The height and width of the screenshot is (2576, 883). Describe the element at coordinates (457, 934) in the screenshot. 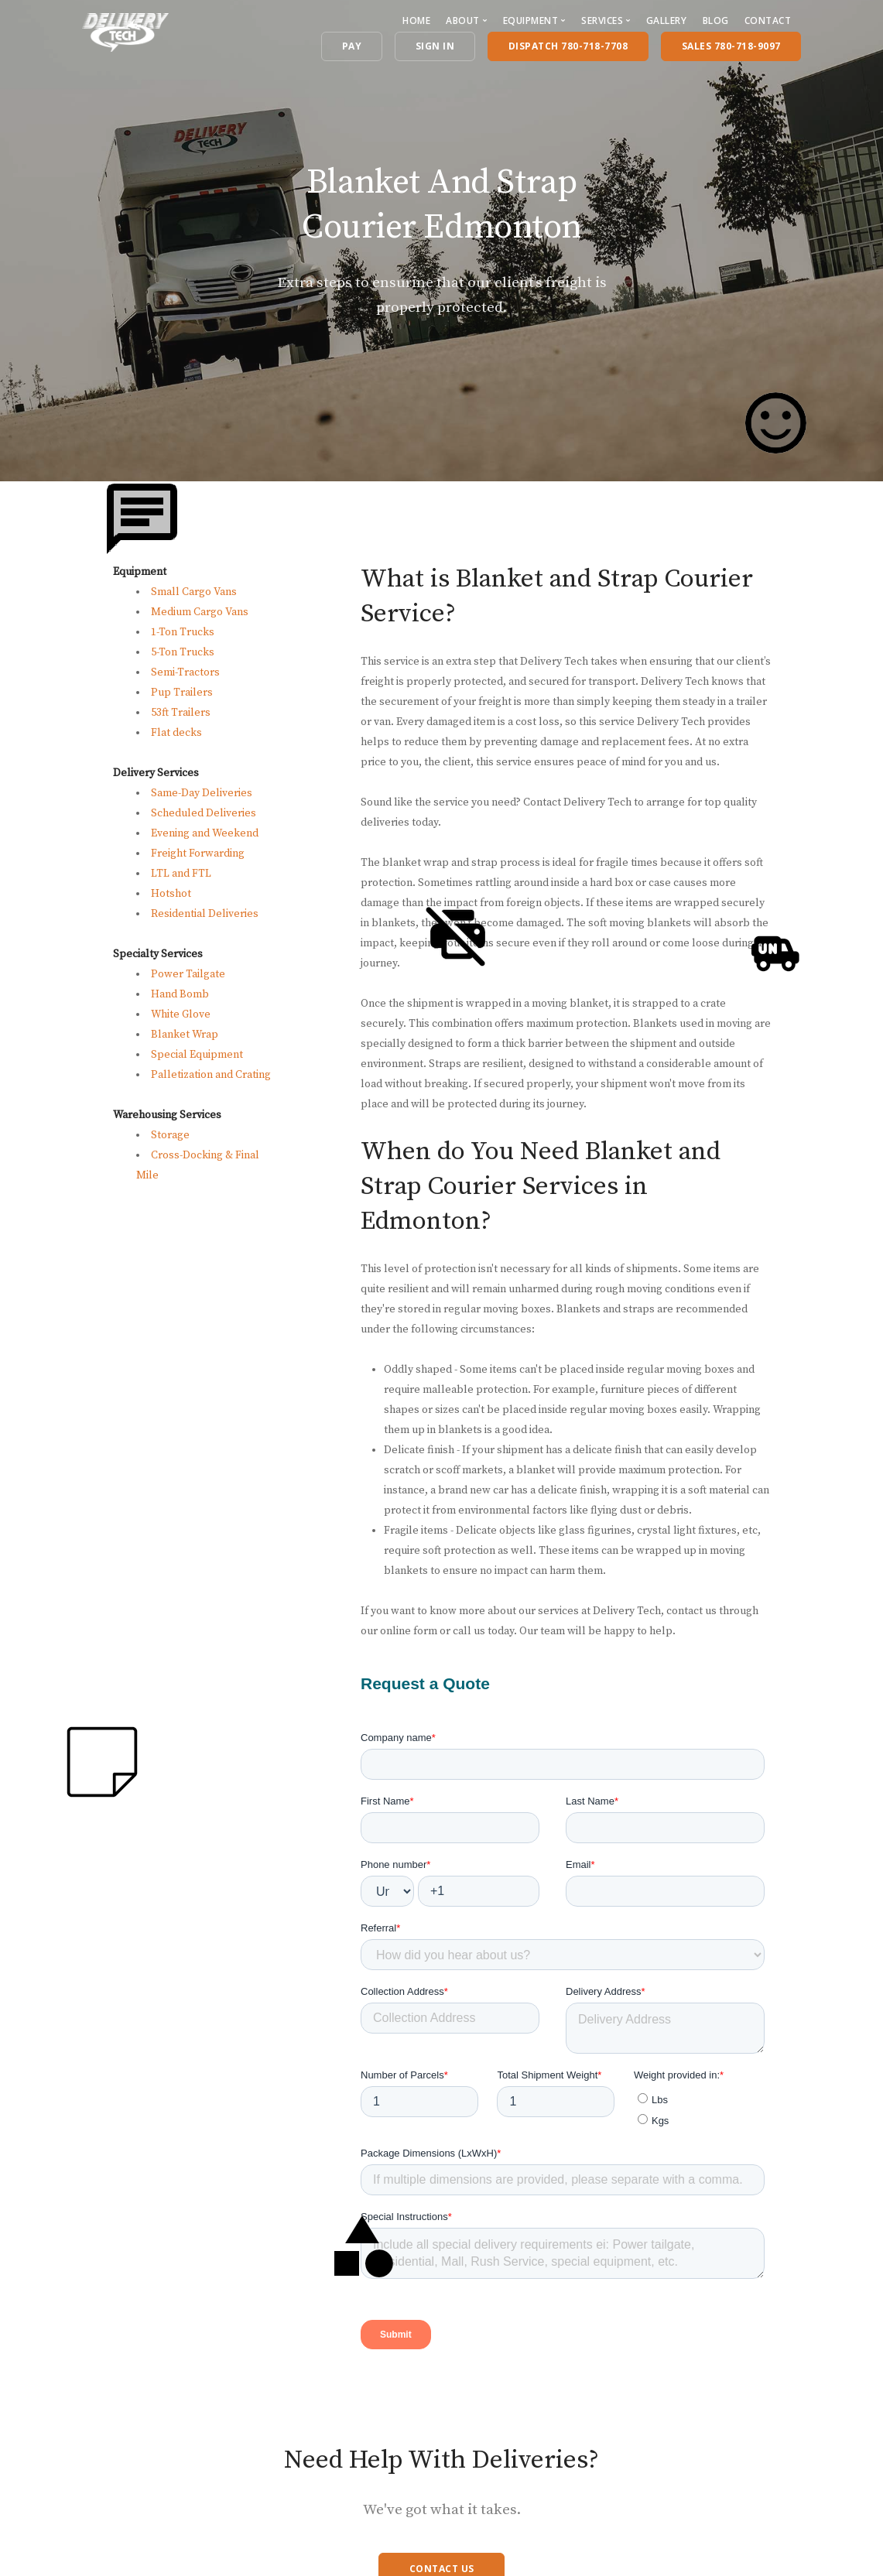

I see `printing is currently unavailable` at that location.